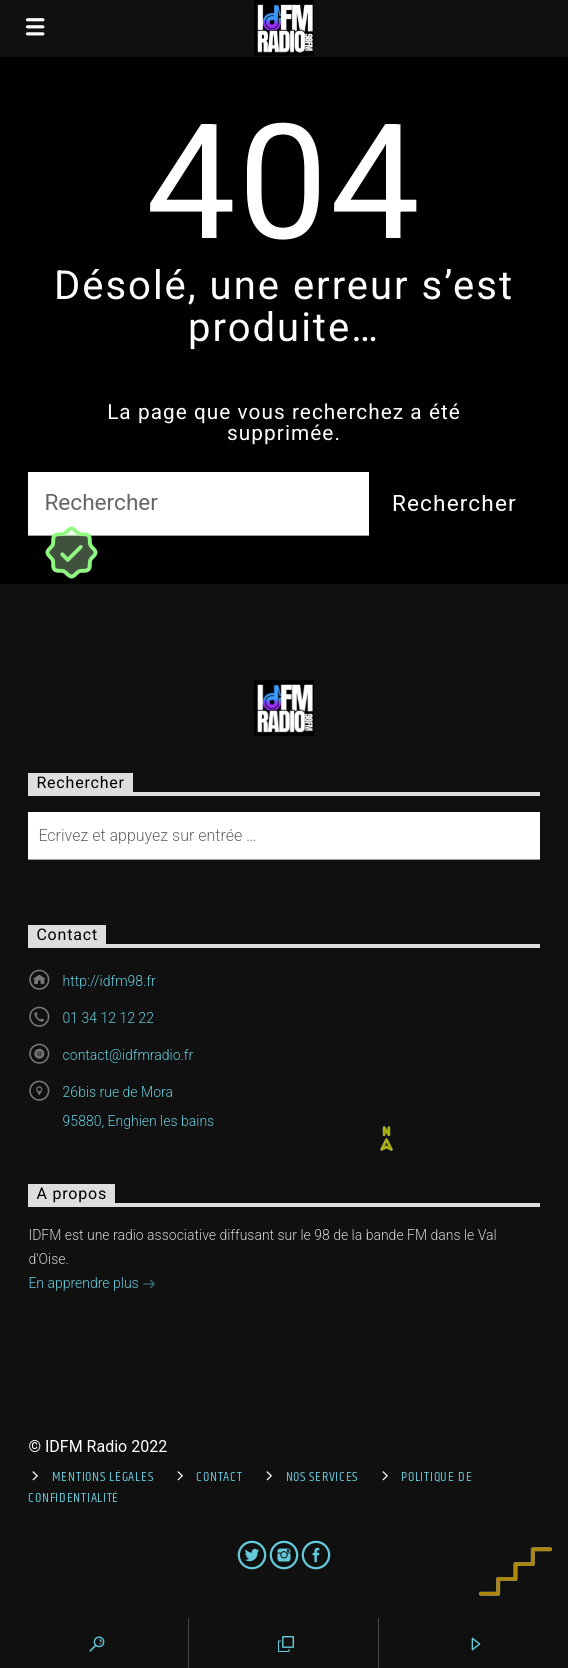  What do you see at coordinates (386, 1138) in the screenshot?
I see `orient map to face north` at bounding box center [386, 1138].